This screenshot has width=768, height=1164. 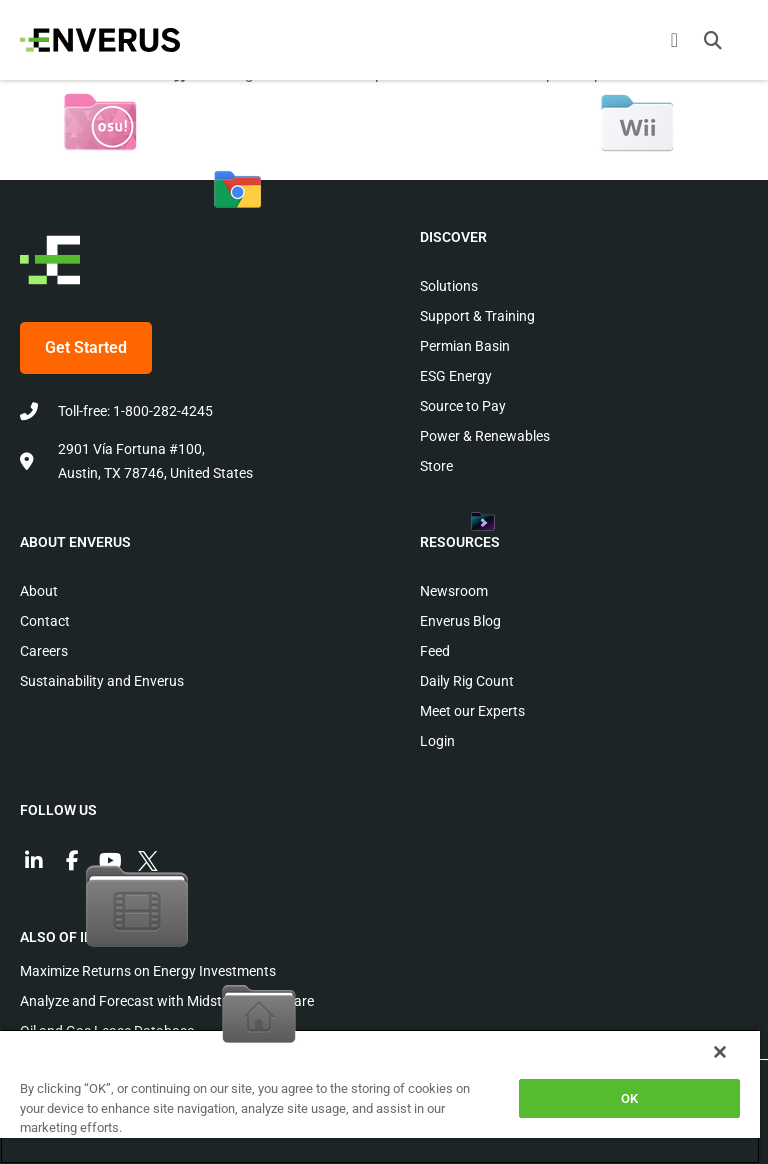 What do you see at coordinates (100, 124) in the screenshot?
I see `open your osu! game files folder` at bounding box center [100, 124].